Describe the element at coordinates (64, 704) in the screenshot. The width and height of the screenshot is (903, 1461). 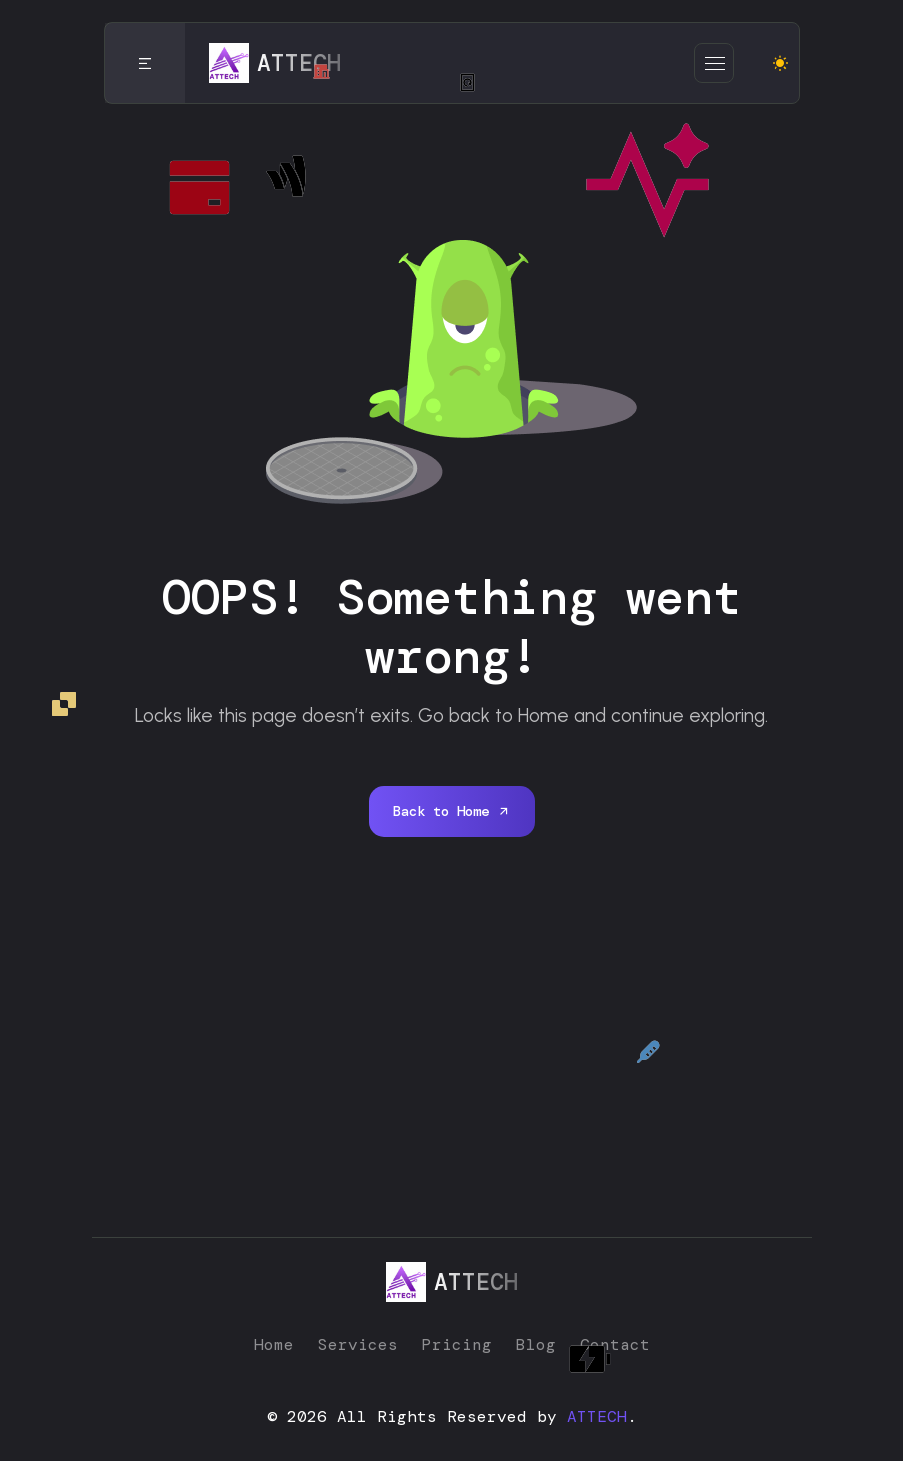
I see `SendGrid email delivery service logo` at that location.